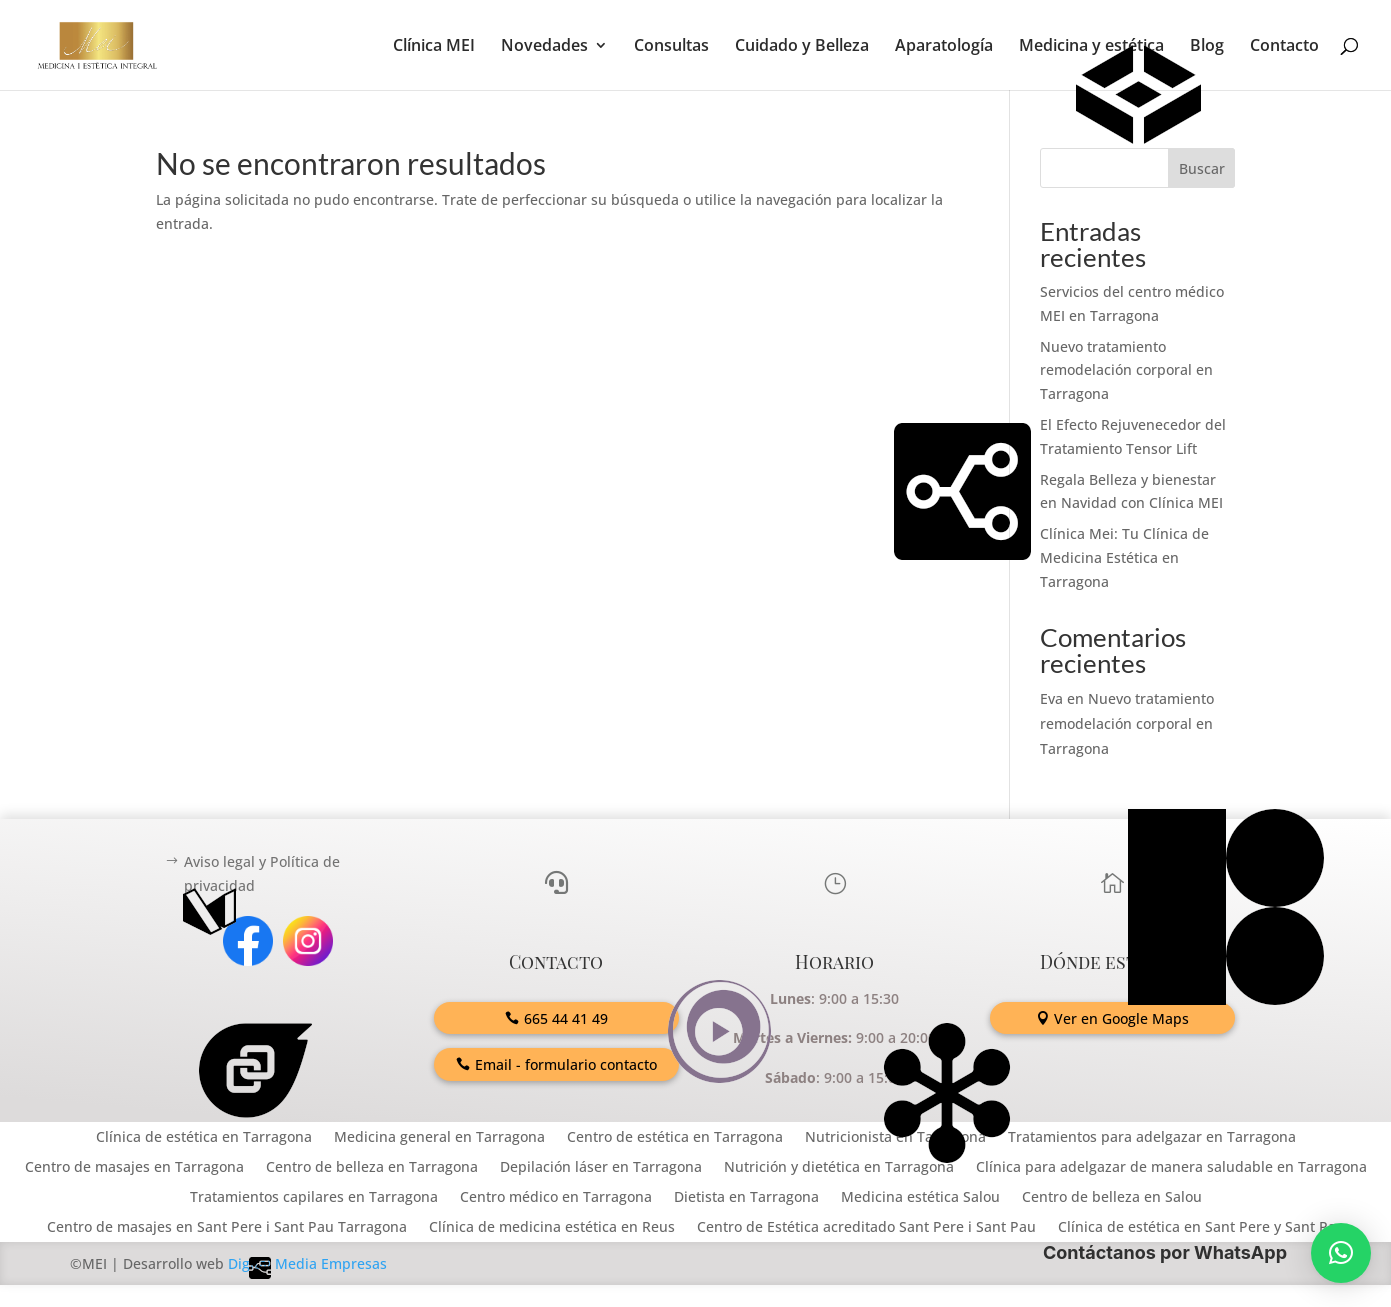 The width and height of the screenshot is (1391, 1307). What do you see at coordinates (260, 1268) in the screenshot?
I see `open Node-RED flow editor` at bounding box center [260, 1268].